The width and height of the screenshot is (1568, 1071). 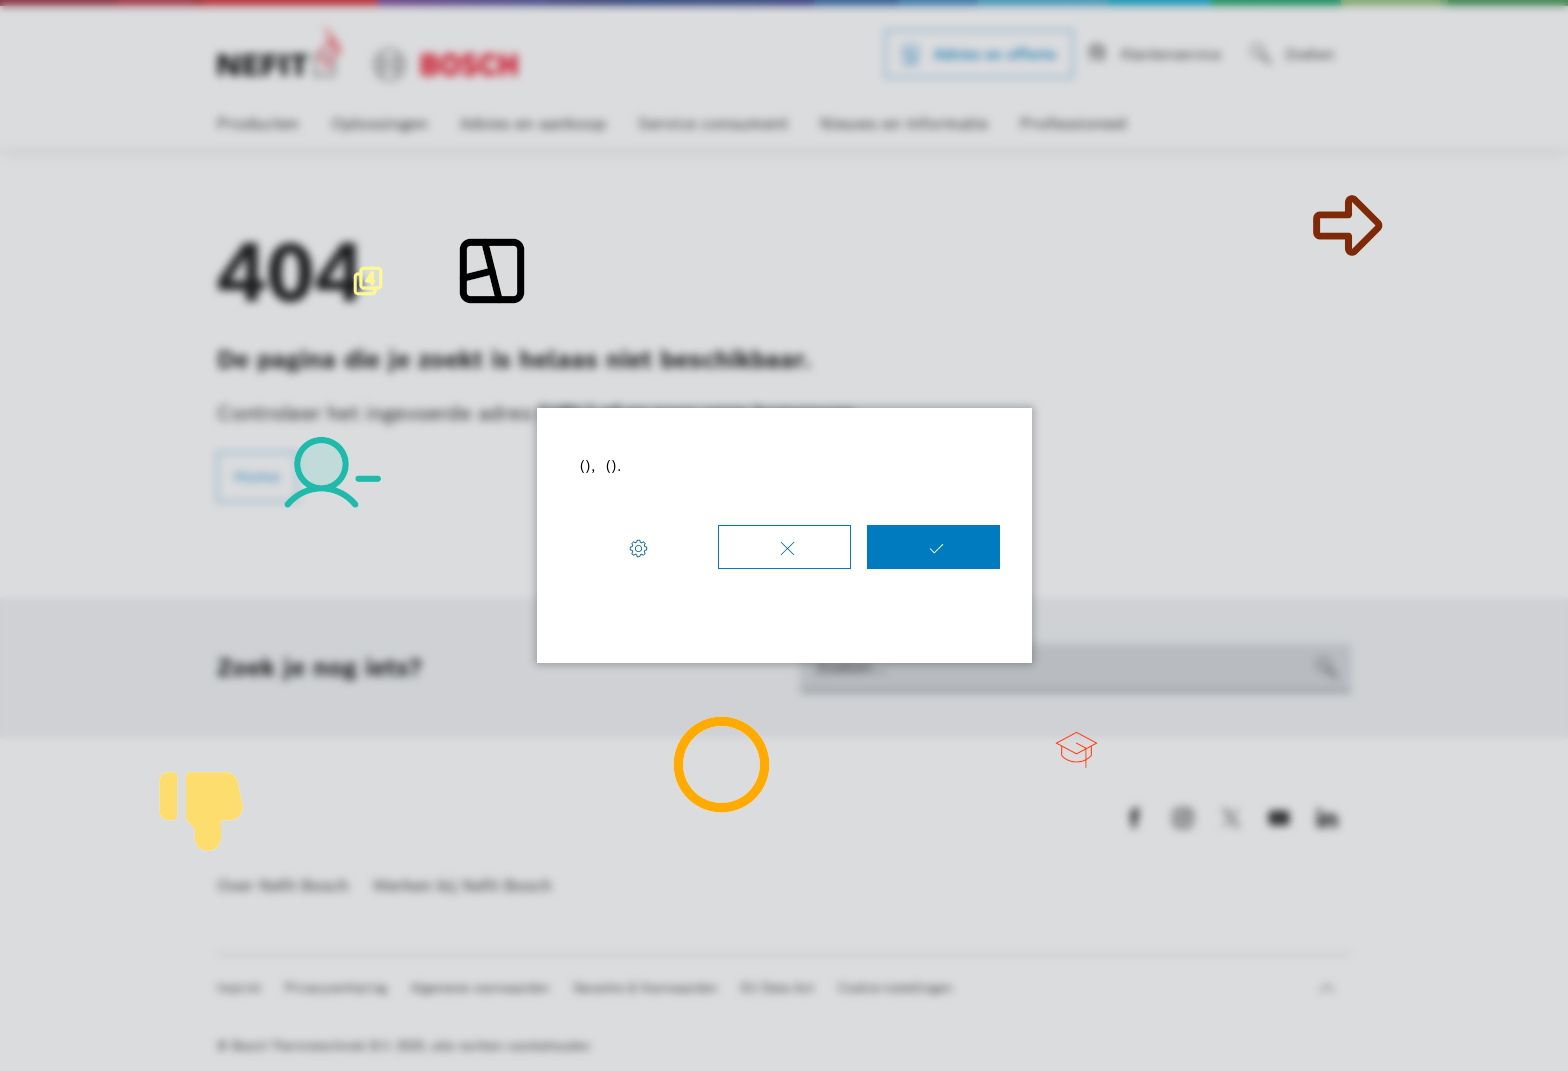 What do you see at coordinates (1348, 225) in the screenshot?
I see `navigate to the next item or page` at bounding box center [1348, 225].